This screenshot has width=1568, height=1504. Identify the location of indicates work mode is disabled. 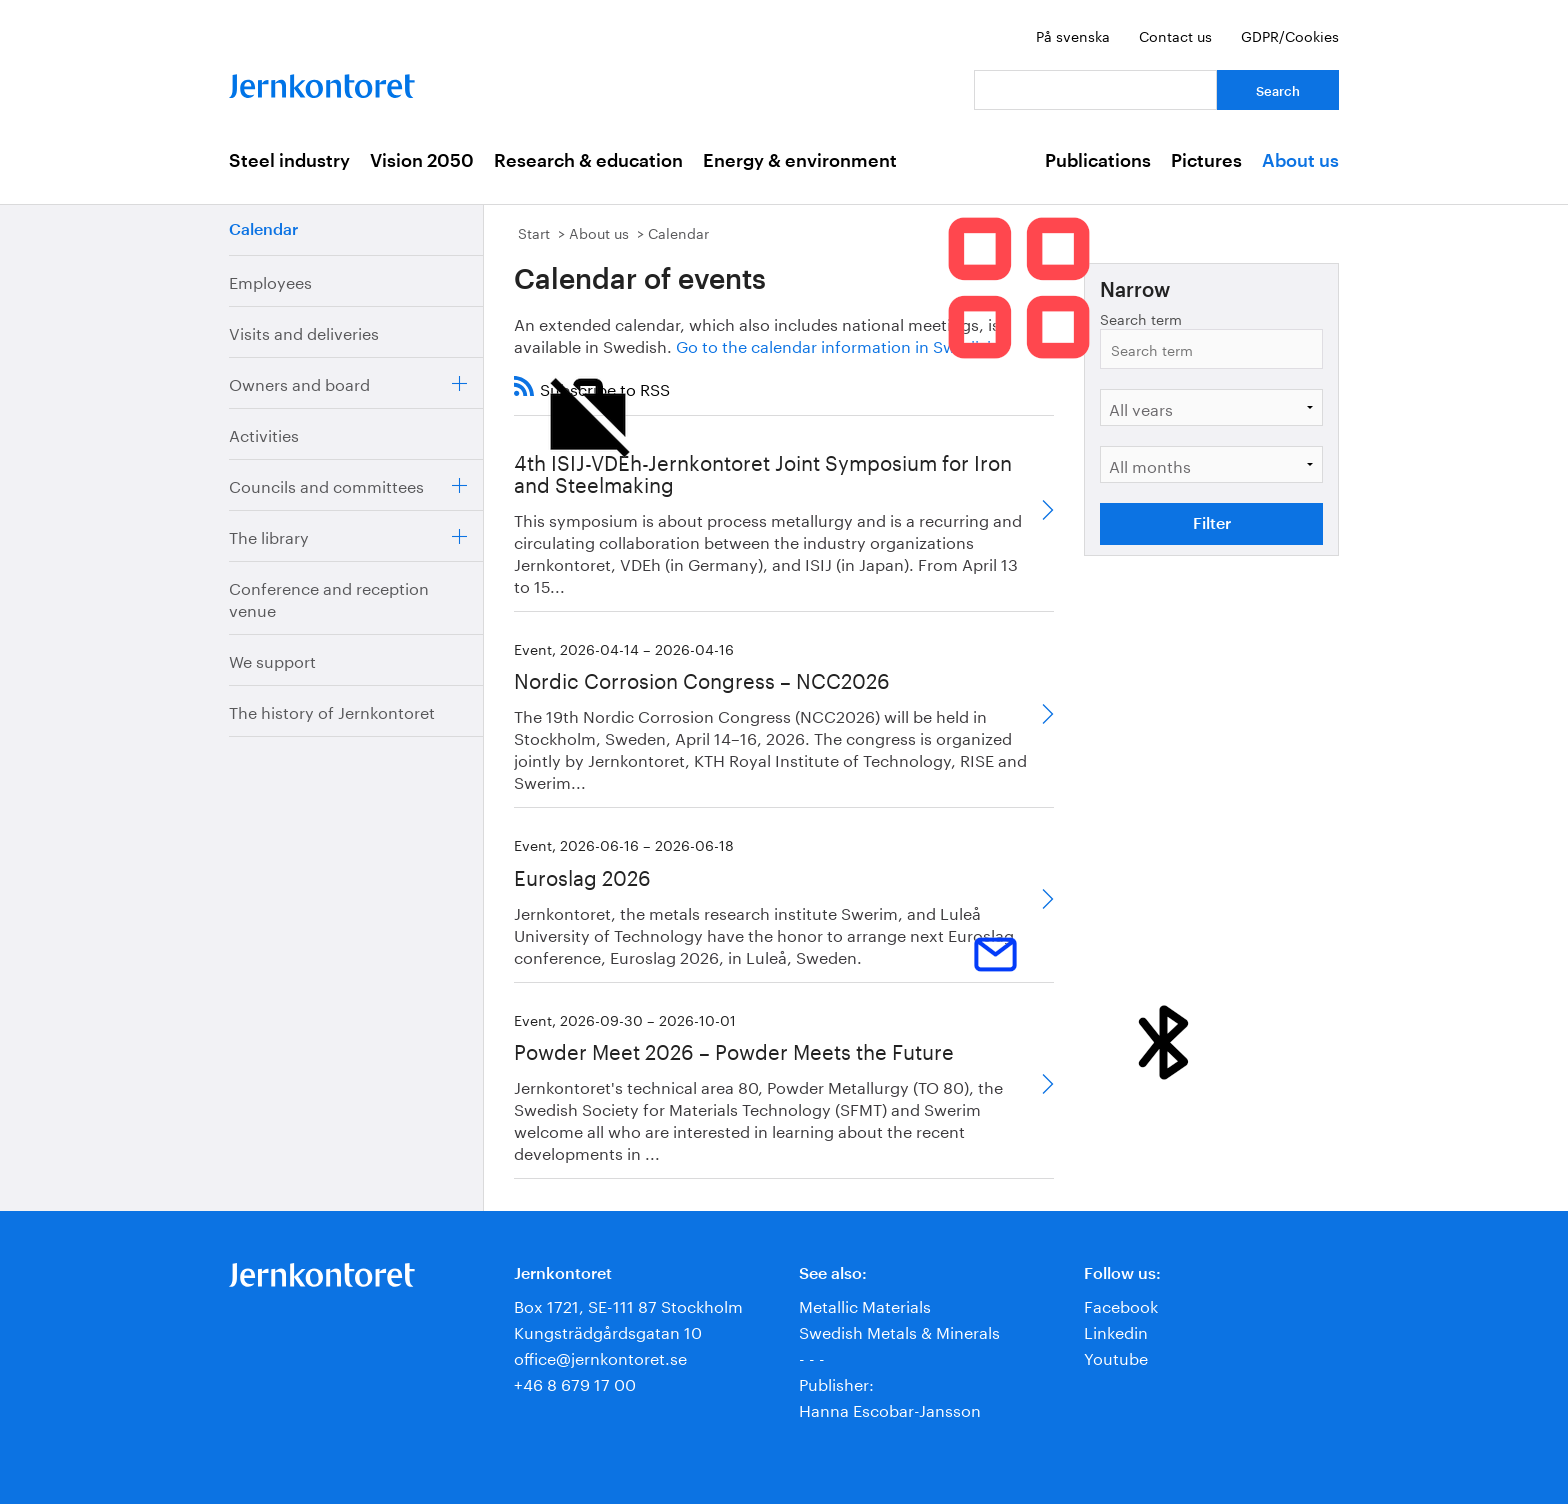
(588, 416).